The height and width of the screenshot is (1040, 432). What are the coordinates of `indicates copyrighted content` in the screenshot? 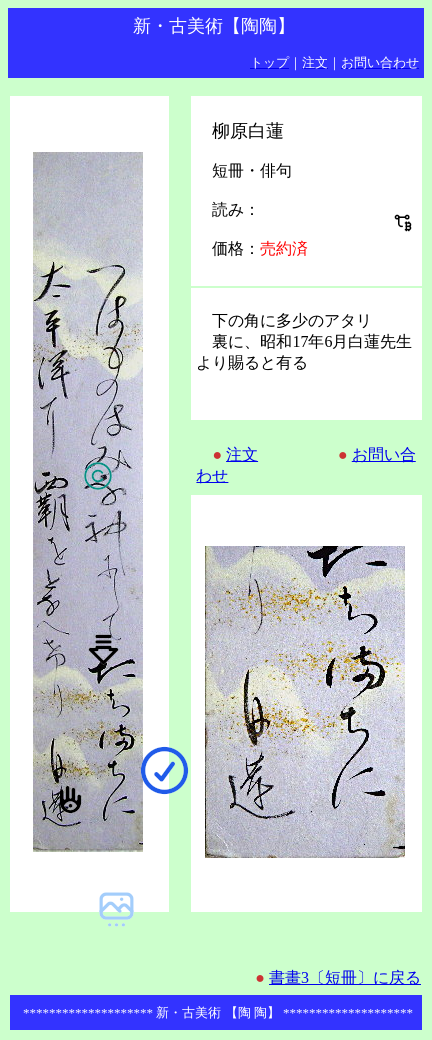 It's located at (98, 476).